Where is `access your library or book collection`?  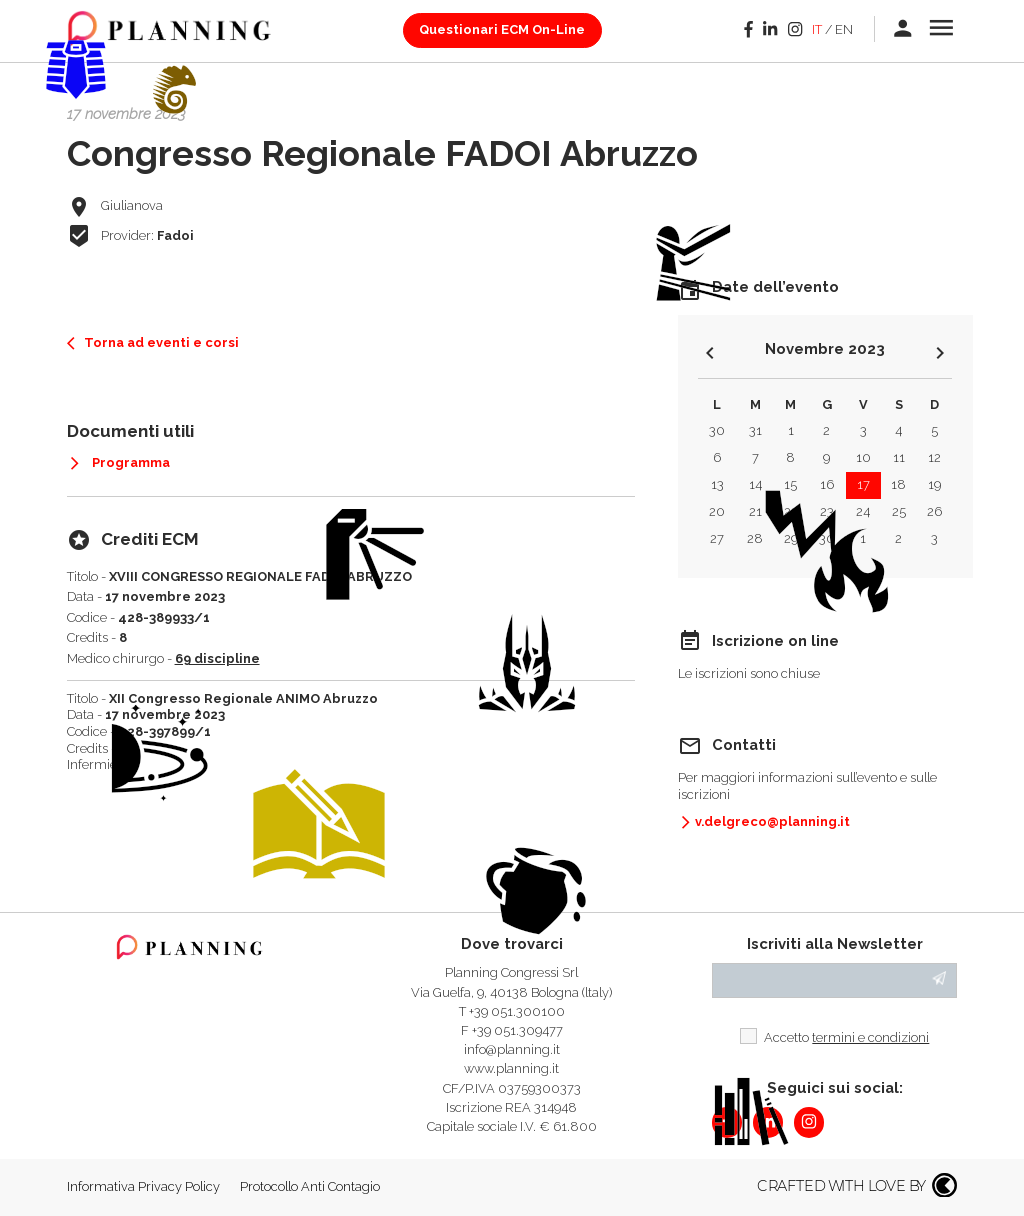
access your library or book collection is located at coordinates (751, 1109).